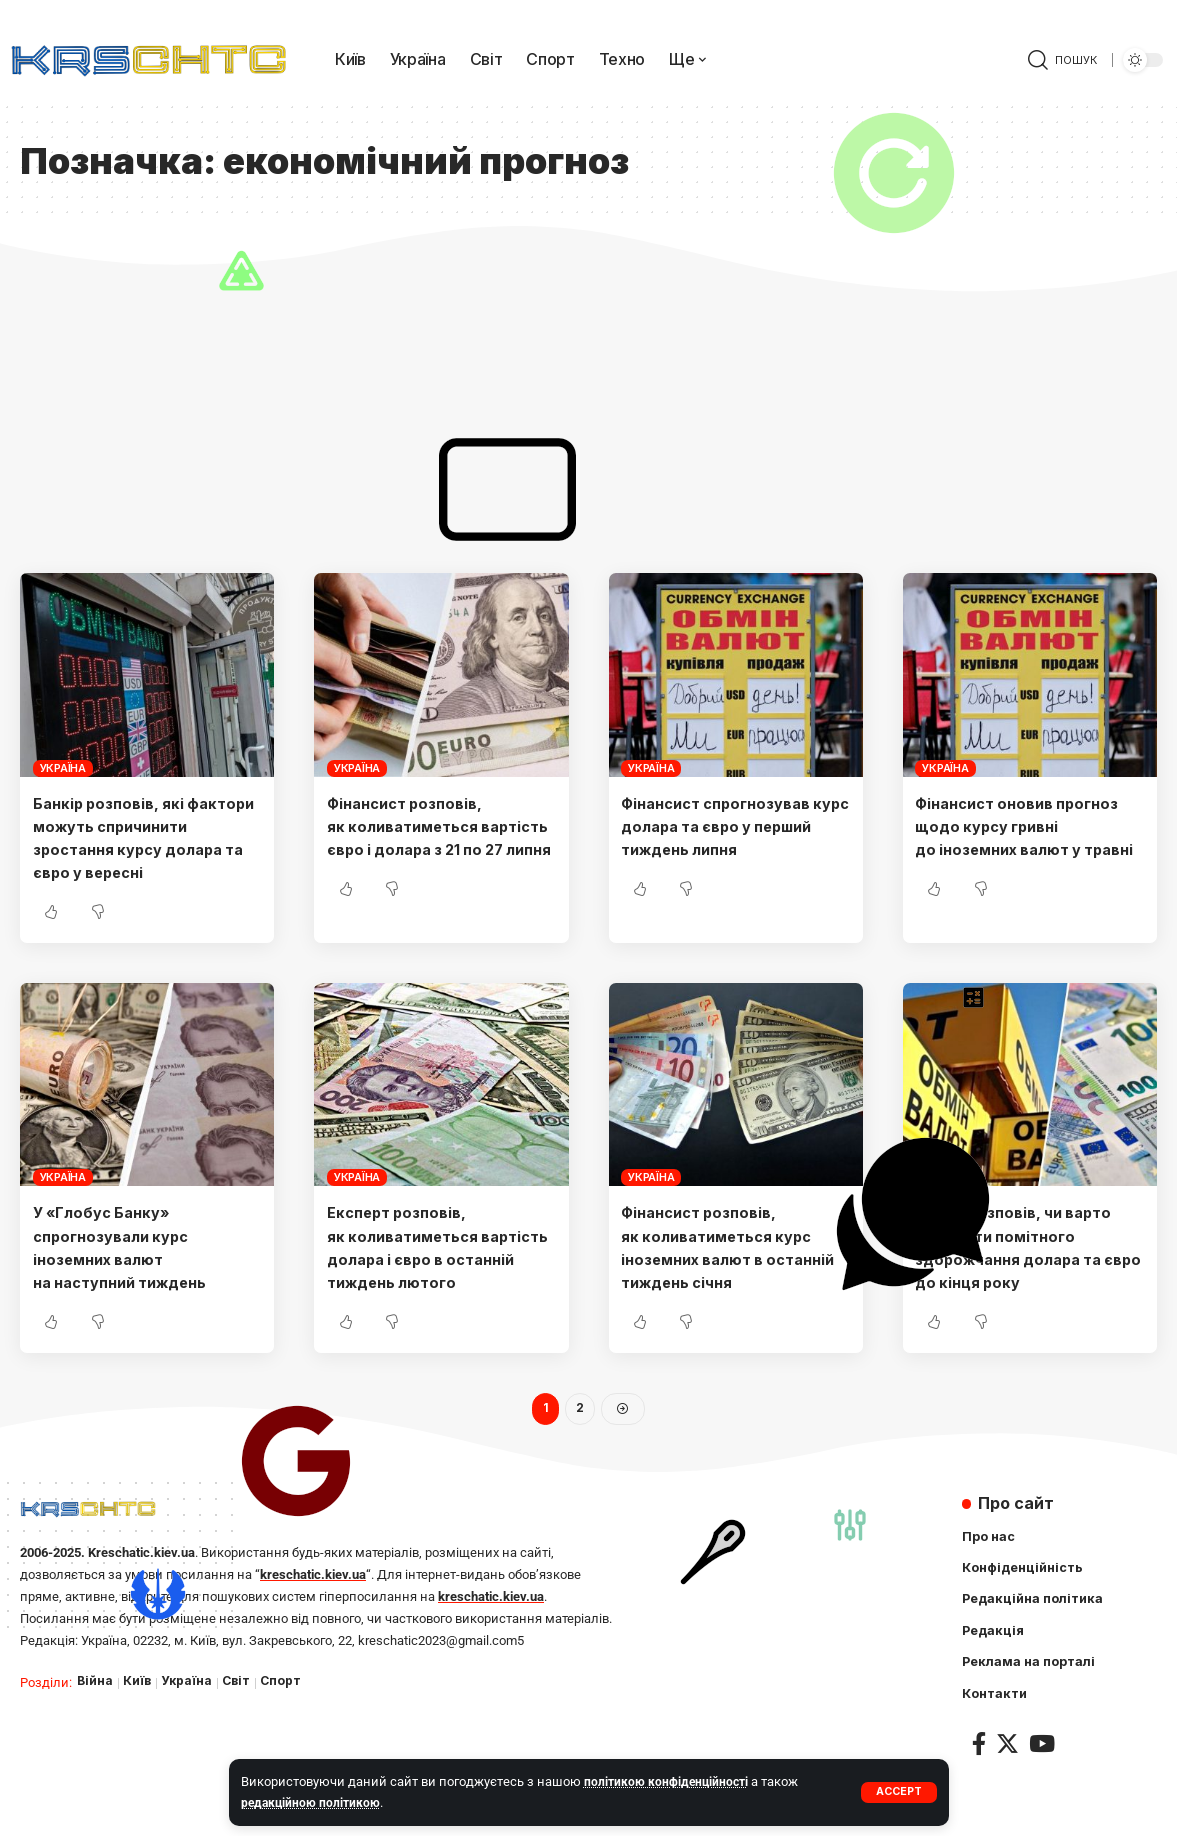 The image size is (1177, 1836). I want to click on indicates a recycling or reuse process, so click(241, 271).